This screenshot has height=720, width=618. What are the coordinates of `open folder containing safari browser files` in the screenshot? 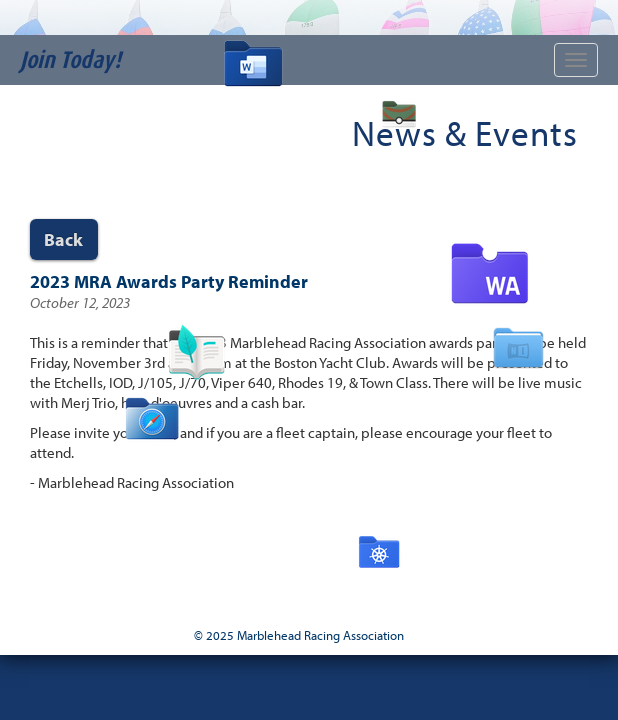 It's located at (152, 420).